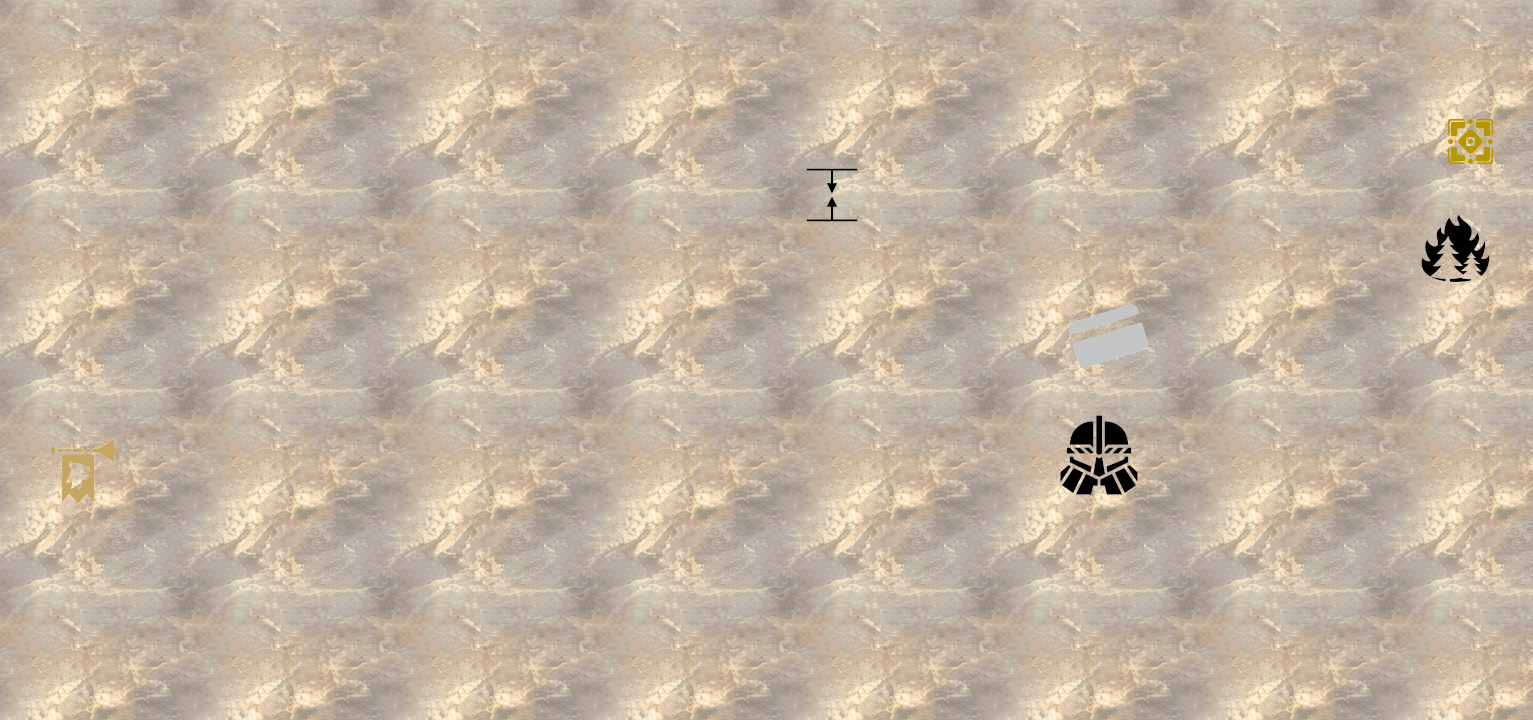  Describe the element at coordinates (1455, 248) in the screenshot. I see `indicates wildfire or forest fire event` at that location.